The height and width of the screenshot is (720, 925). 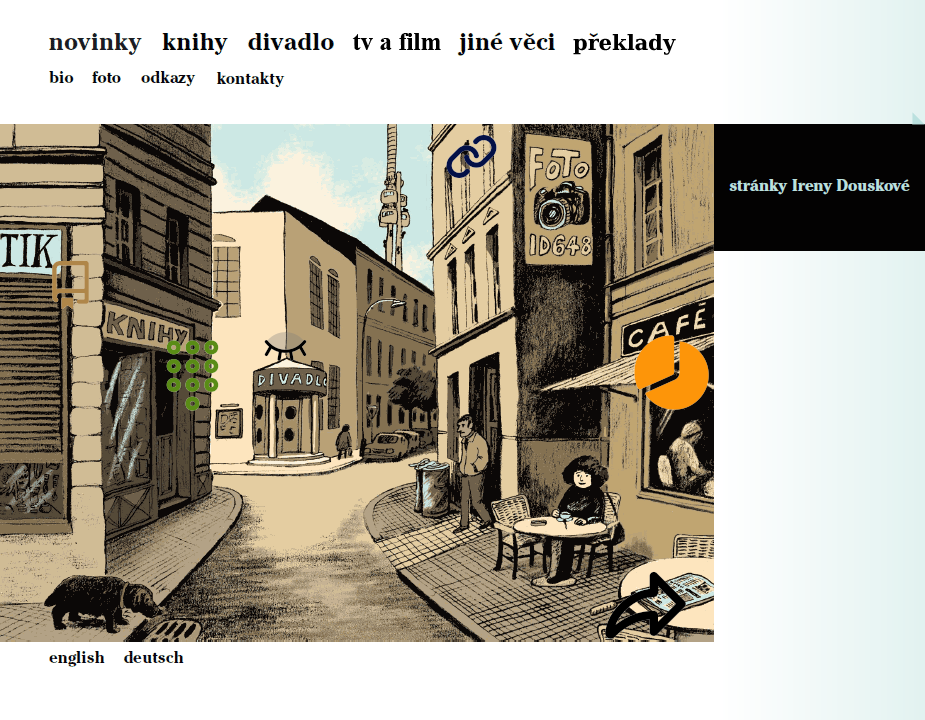 What do you see at coordinates (471, 156) in the screenshot?
I see `copy or share a link` at bounding box center [471, 156].